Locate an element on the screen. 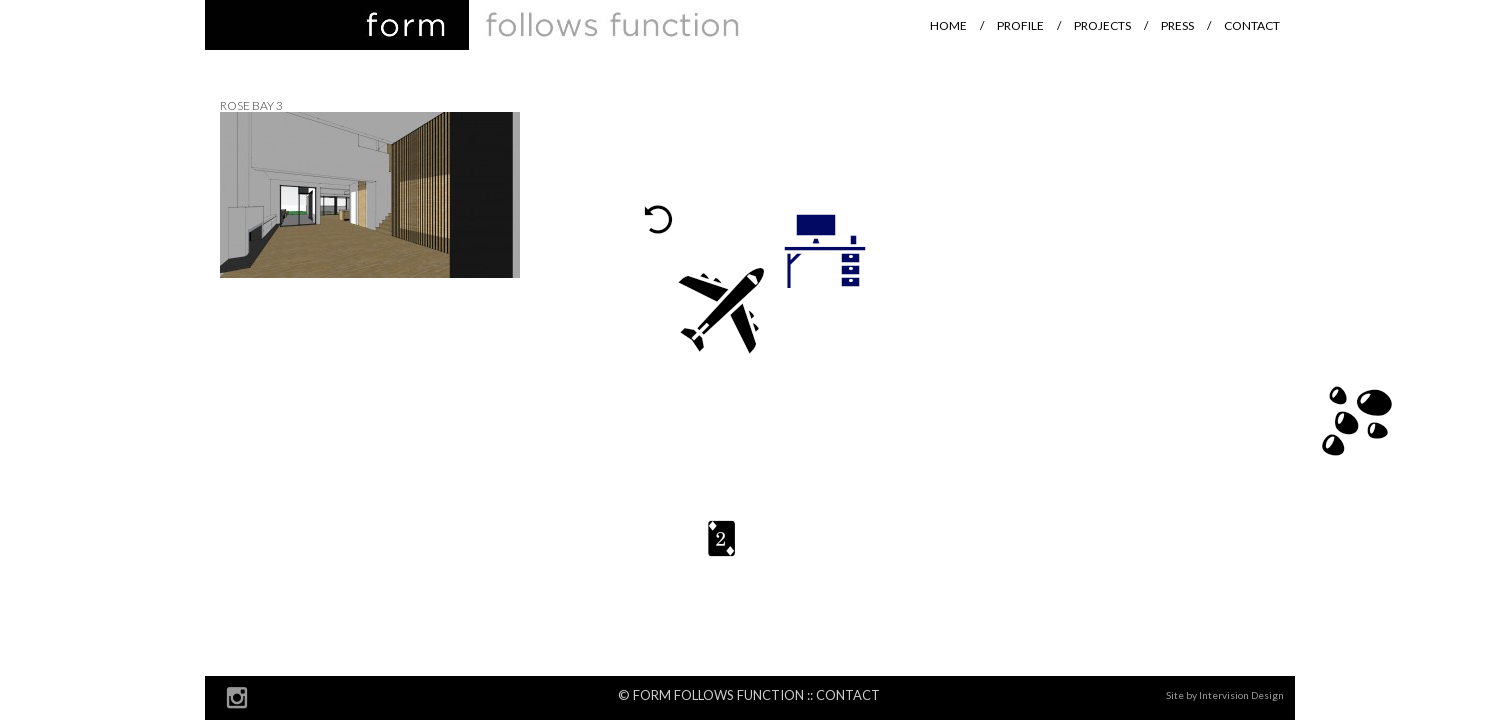 The width and height of the screenshot is (1499, 720). access flight booking or travel options is located at coordinates (720, 312).